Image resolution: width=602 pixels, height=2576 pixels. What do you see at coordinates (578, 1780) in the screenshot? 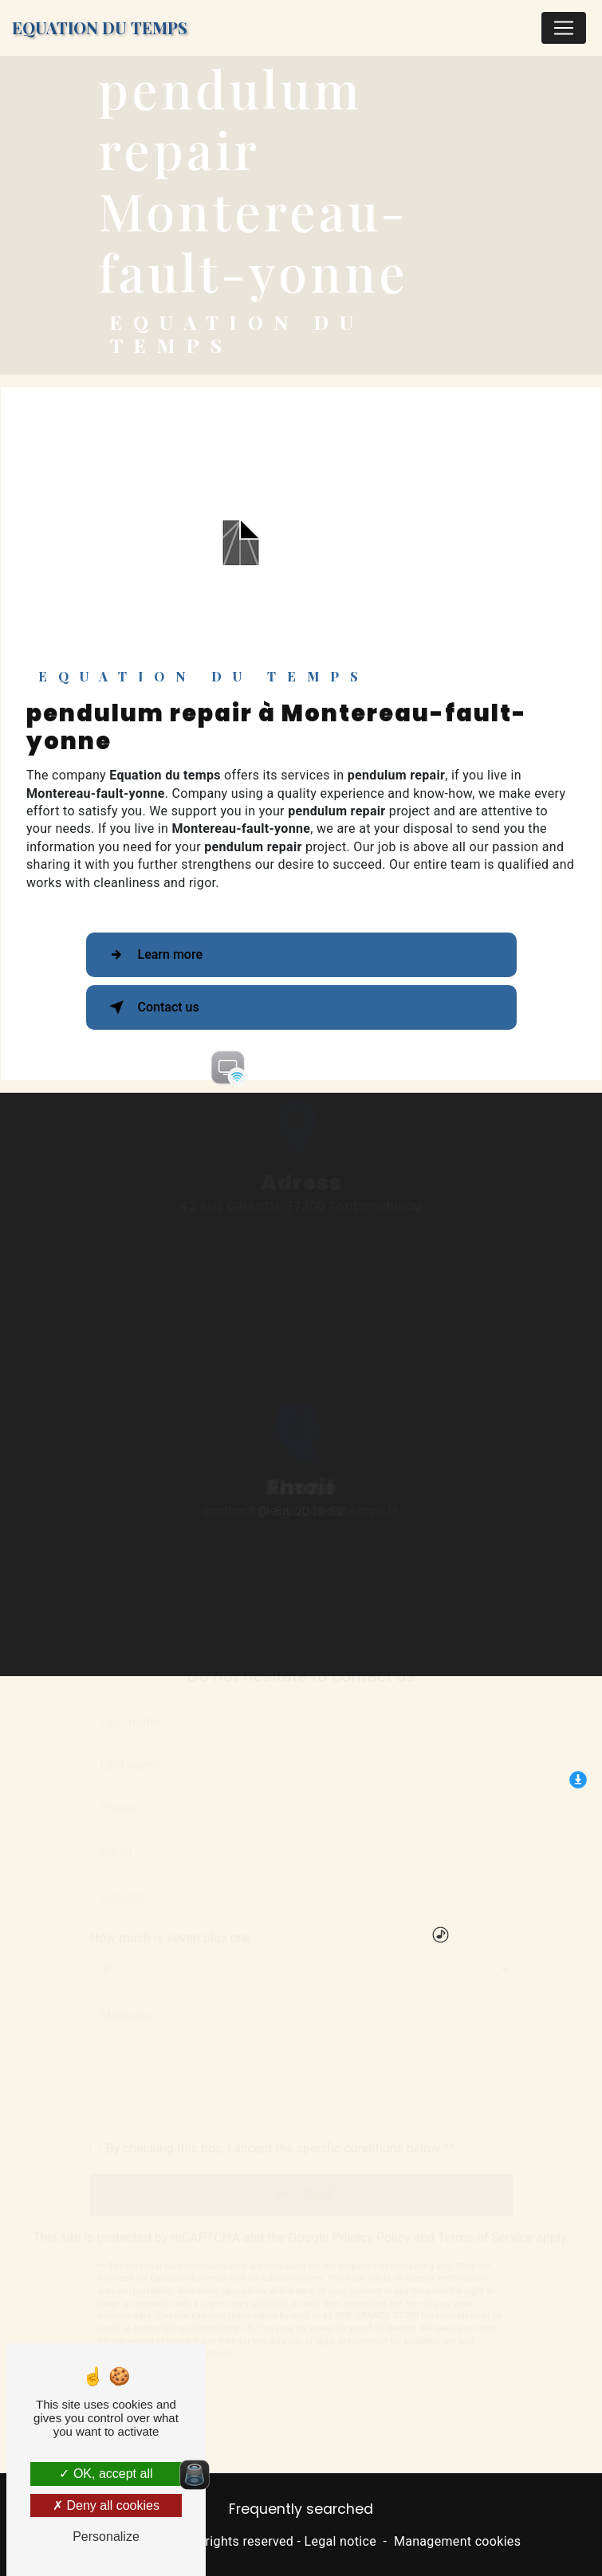
I see `indicates a downloaded or downloading file` at bounding box center [578, 1780].